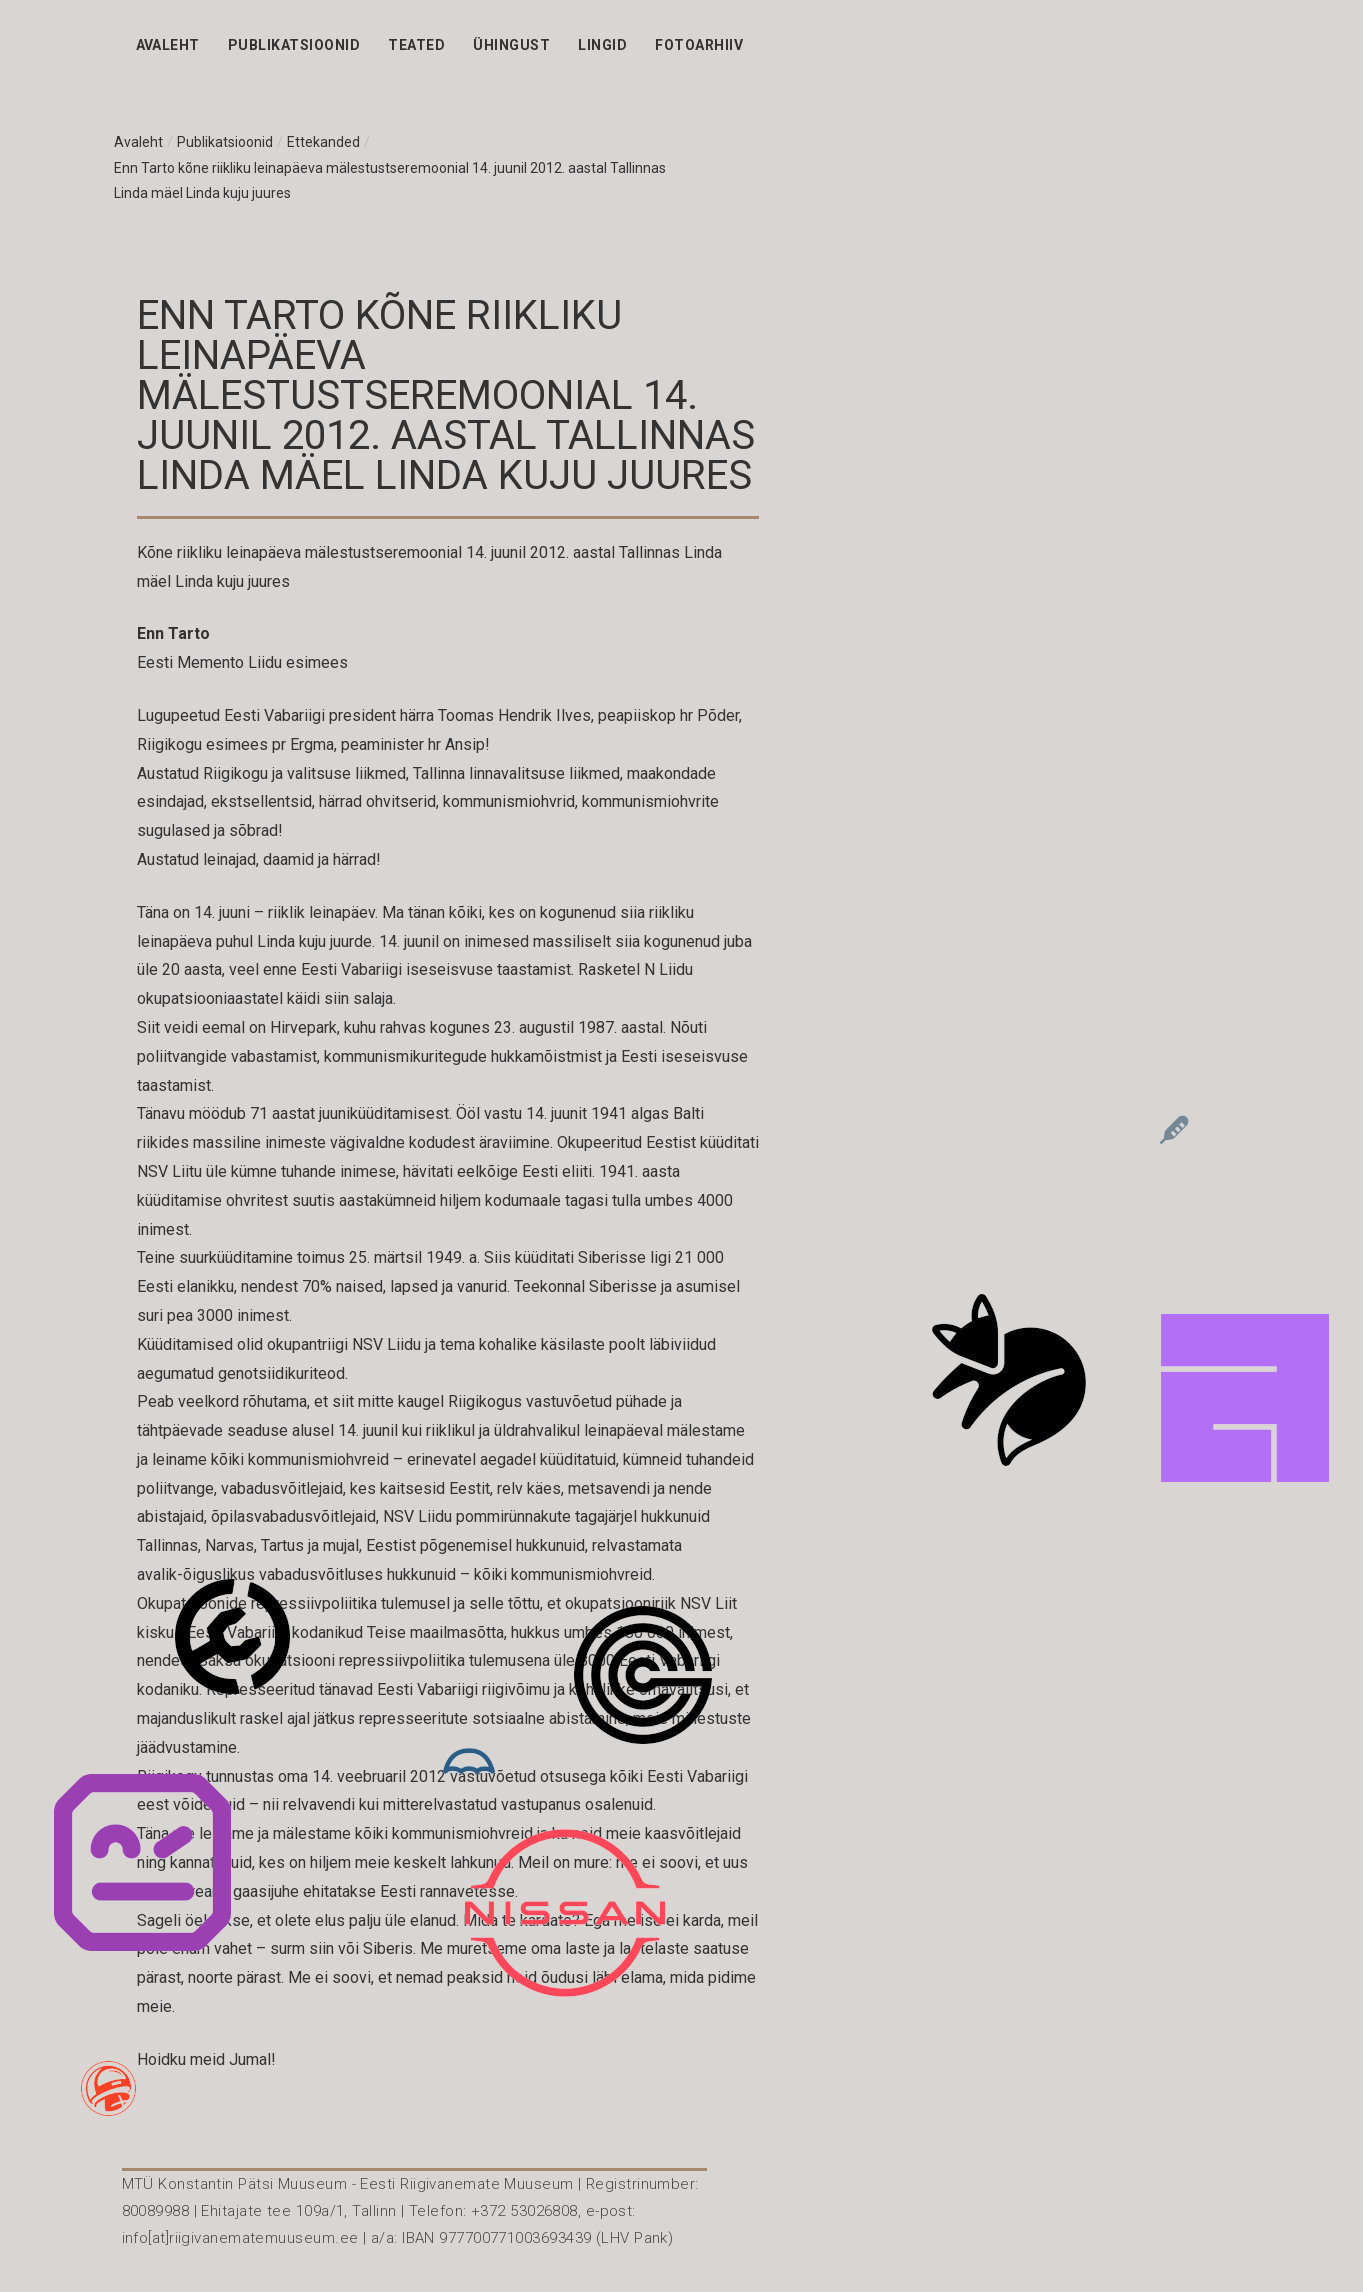 The height and width of the screenshot is (2292, 1363). Describe the element at coordinates (1245, 1398) in the screenshot. I see `awesomewm window manager logo` at that location.